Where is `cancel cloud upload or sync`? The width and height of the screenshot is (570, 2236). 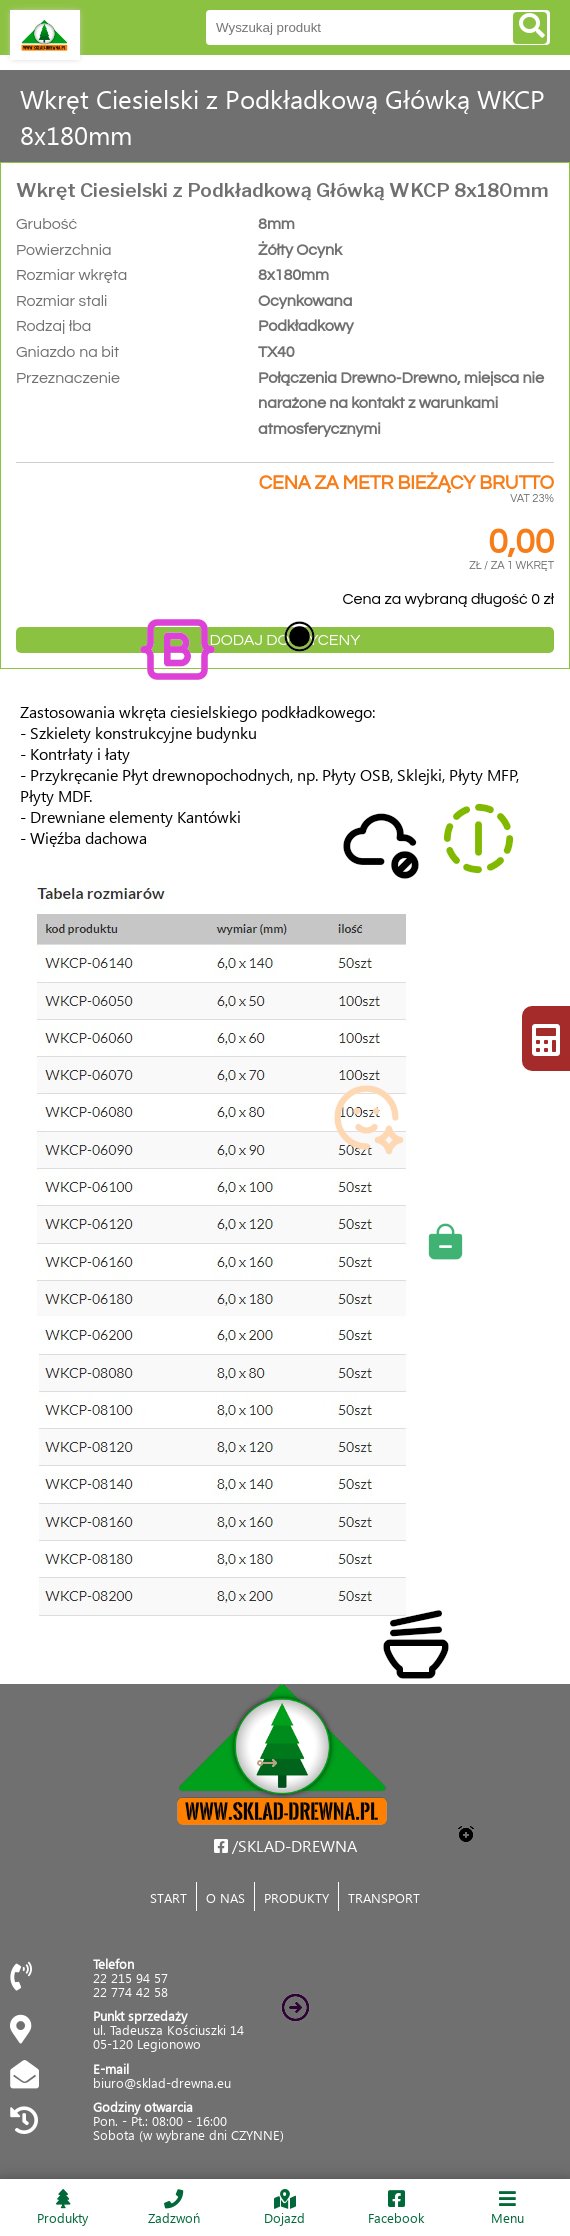 cancel cloud upload or sync is located at coordinates (381, 841).